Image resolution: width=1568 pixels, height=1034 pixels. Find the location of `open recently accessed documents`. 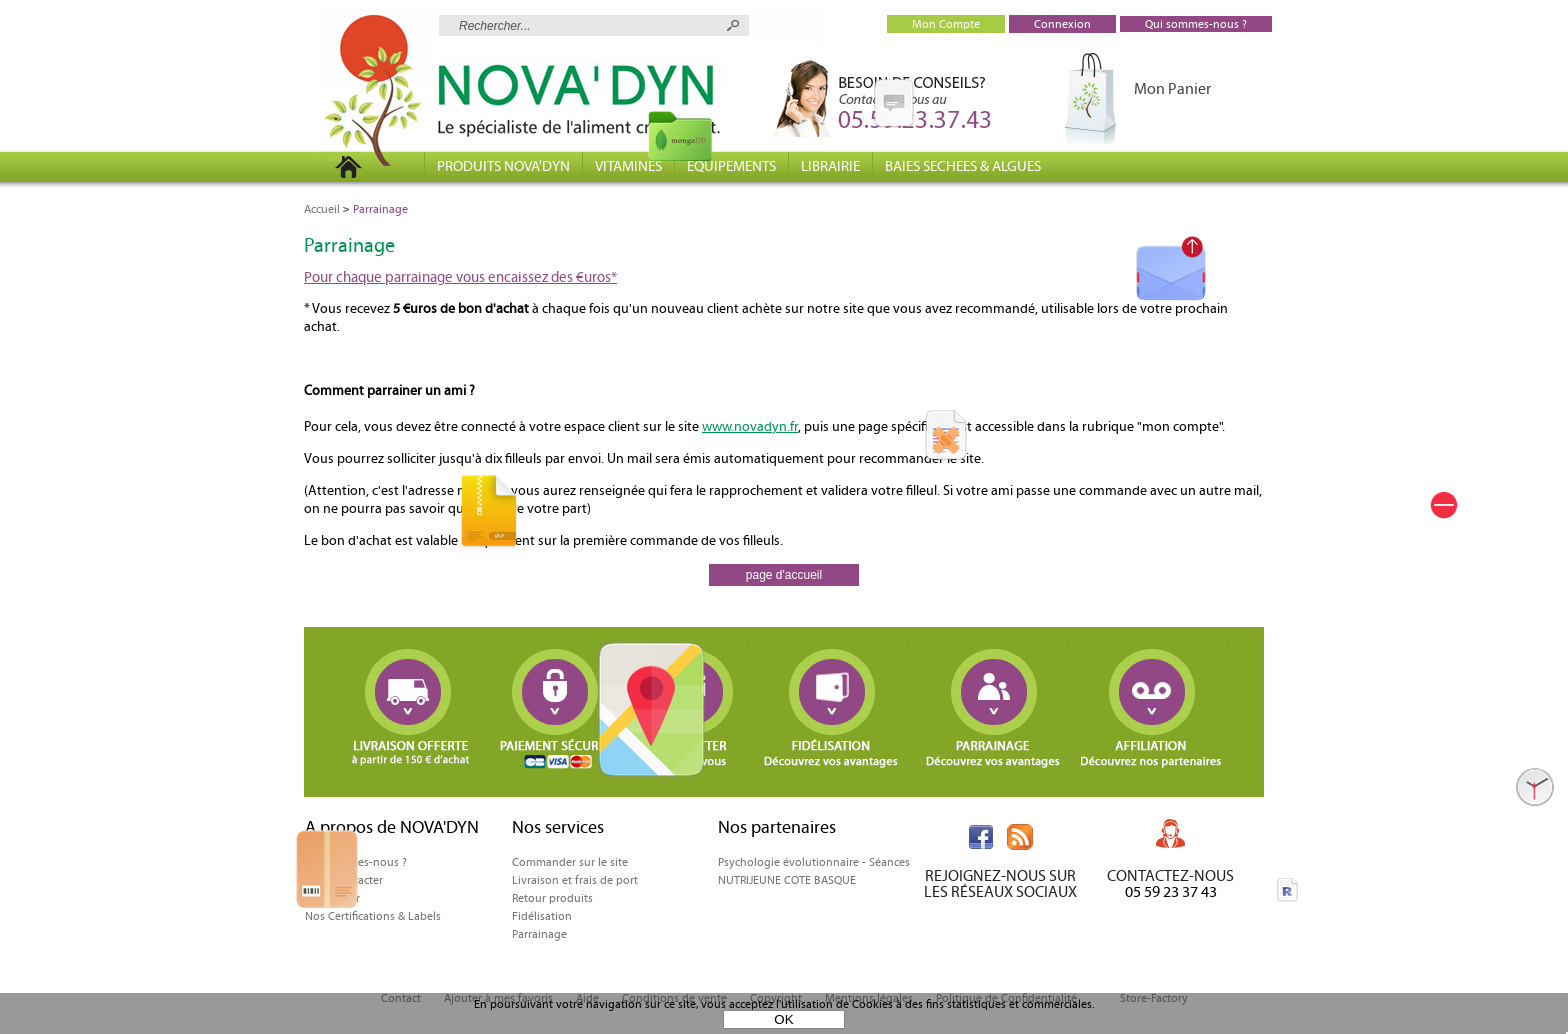

open recently accessed documents is located at coordinates (1535, 787).